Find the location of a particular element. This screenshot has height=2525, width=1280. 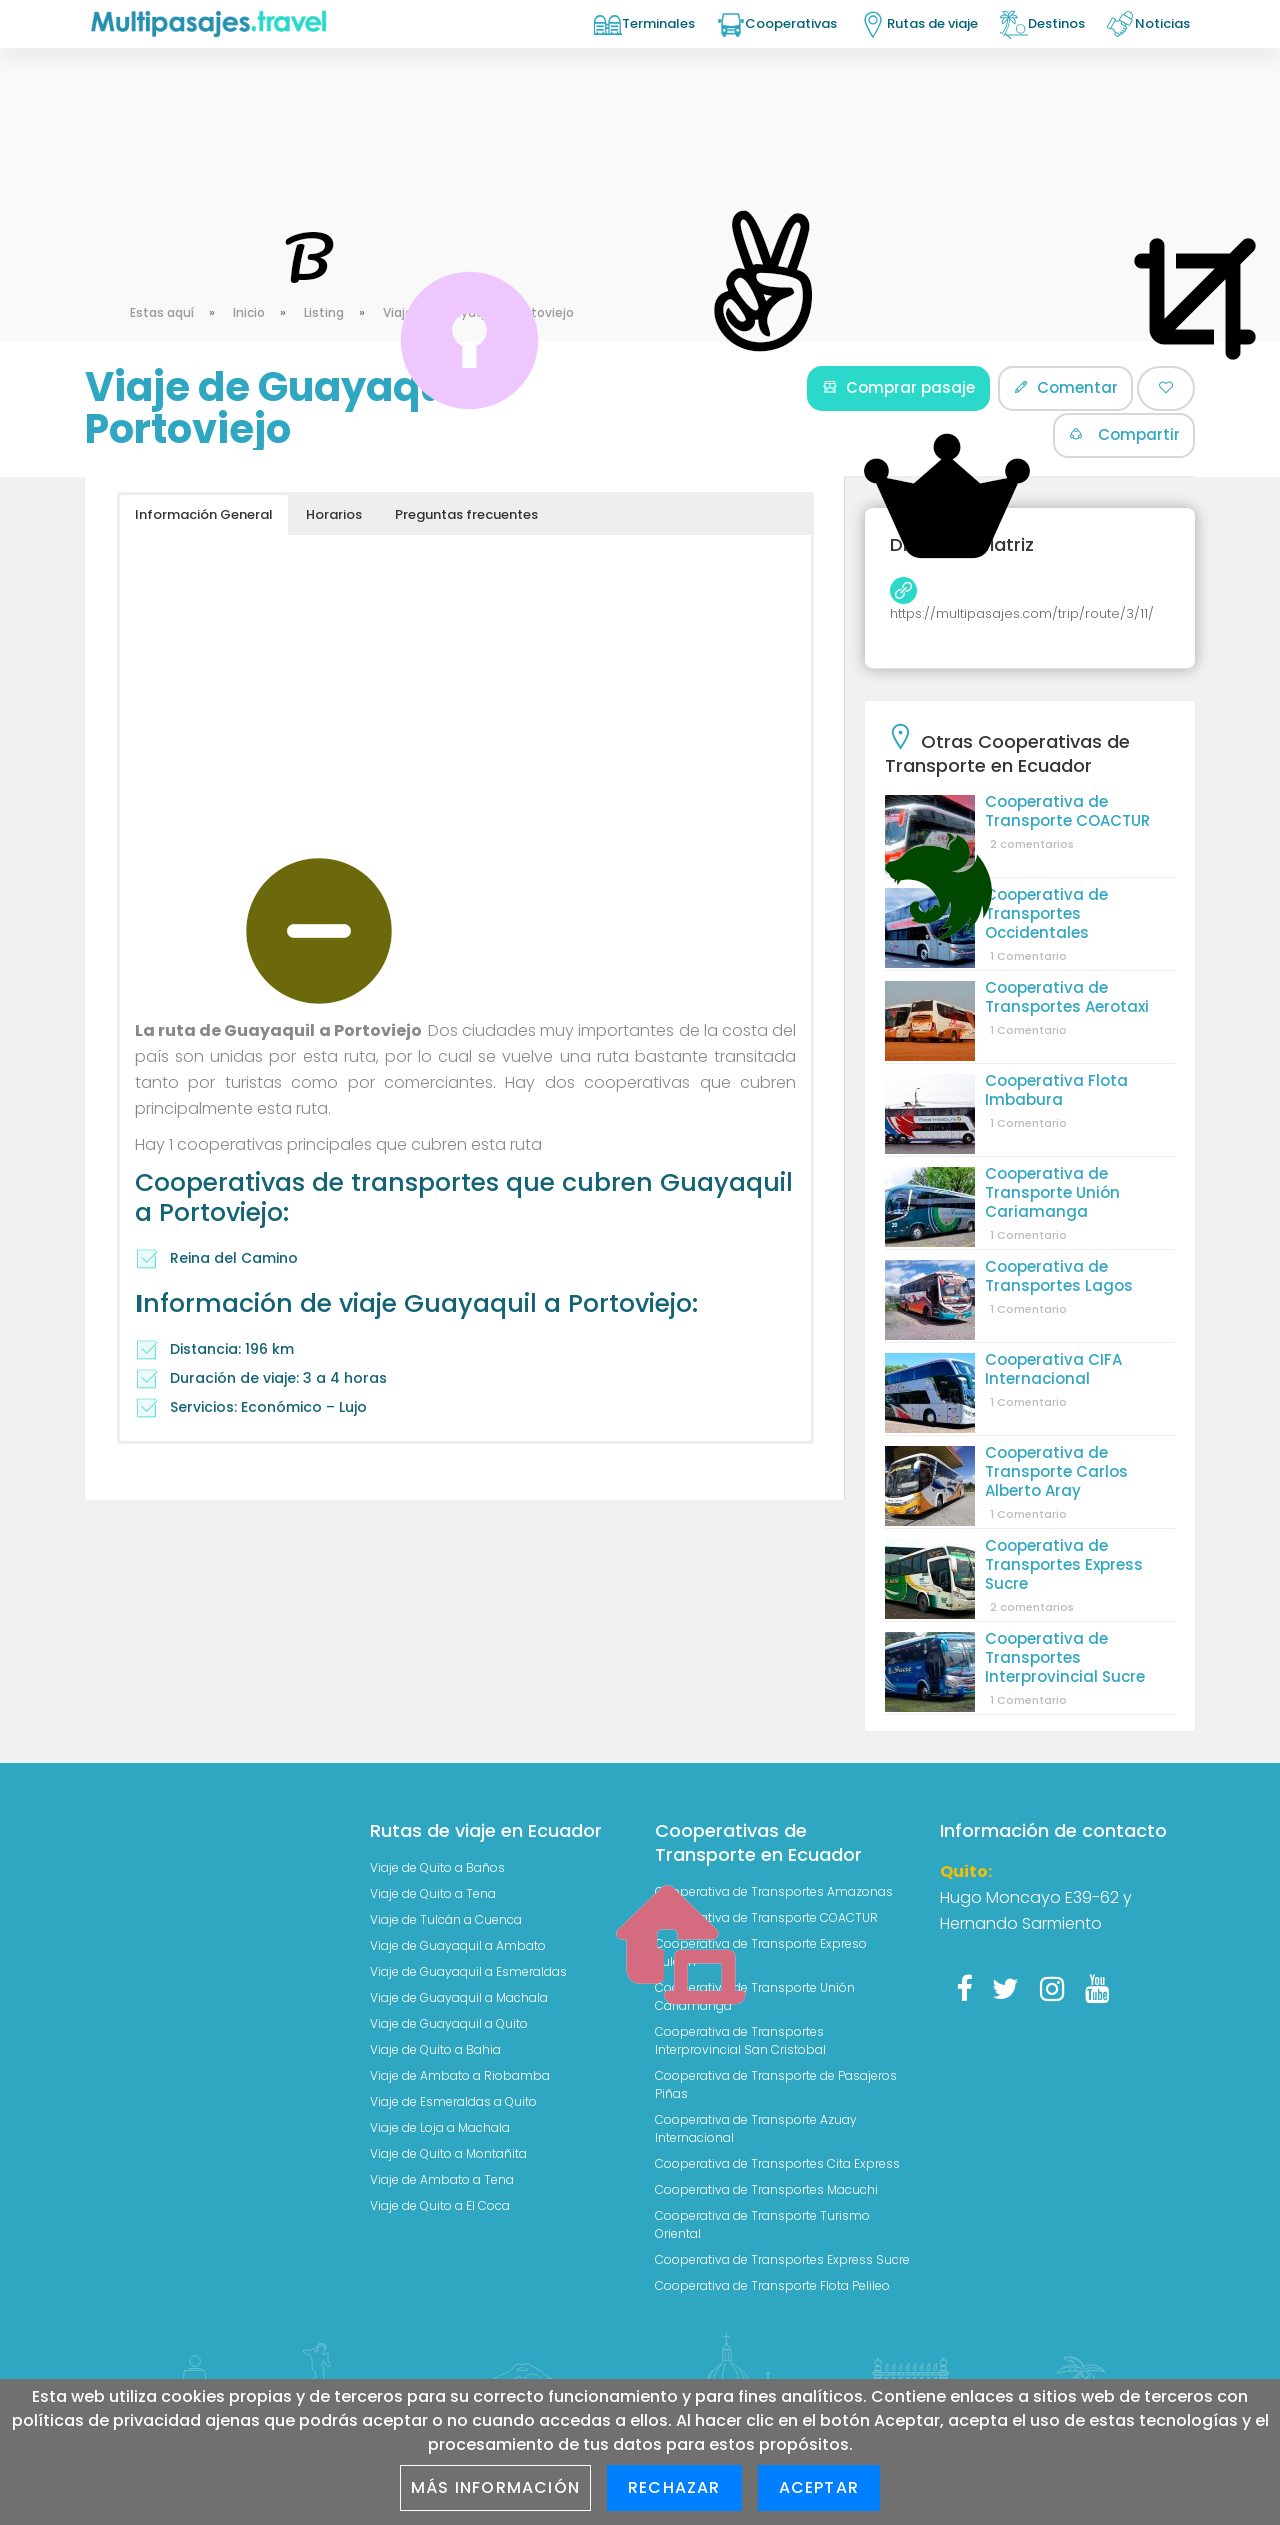

open brandfetch brand asset platform is located at coordinates (309, 257).